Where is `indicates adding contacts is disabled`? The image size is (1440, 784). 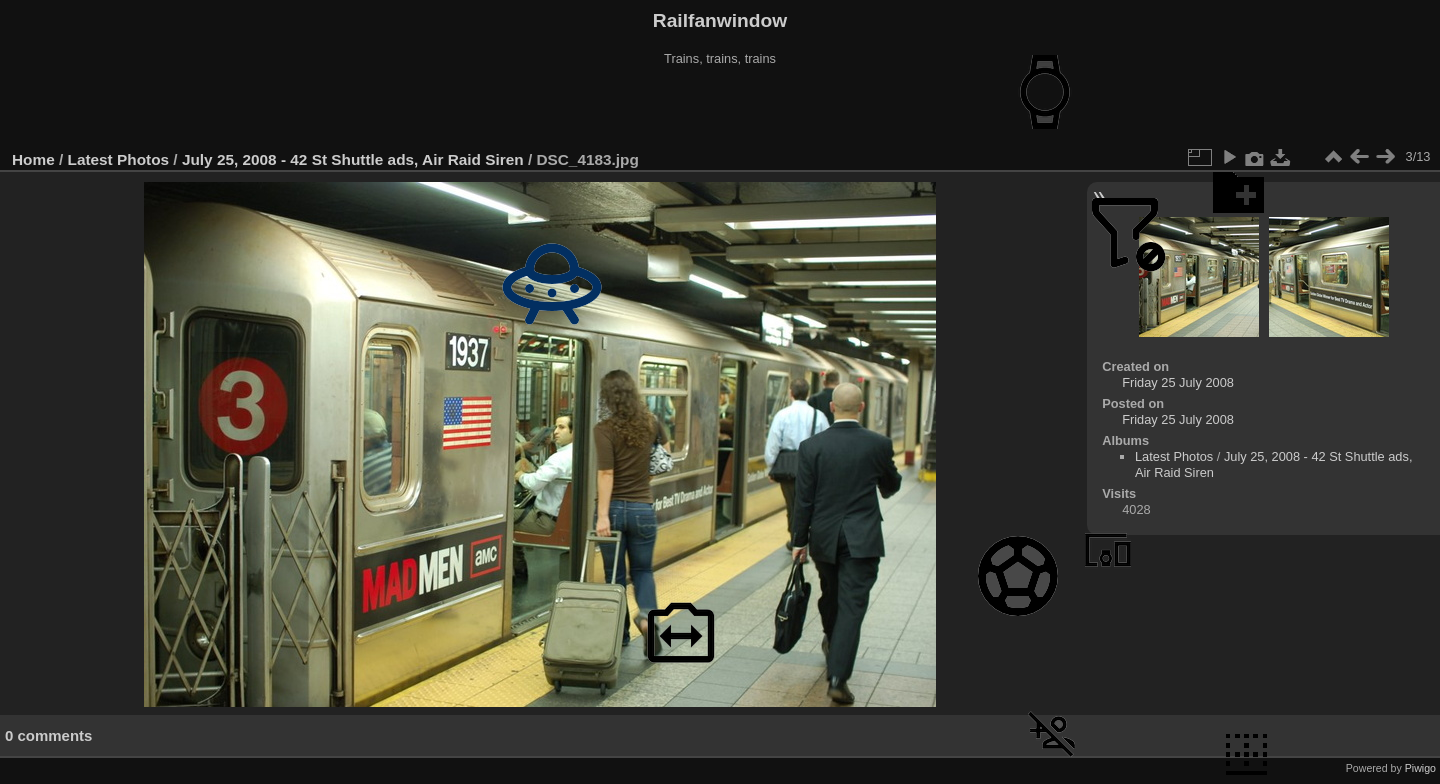 indicates adding contacts is disabled is located at coordinates (1052, 732).